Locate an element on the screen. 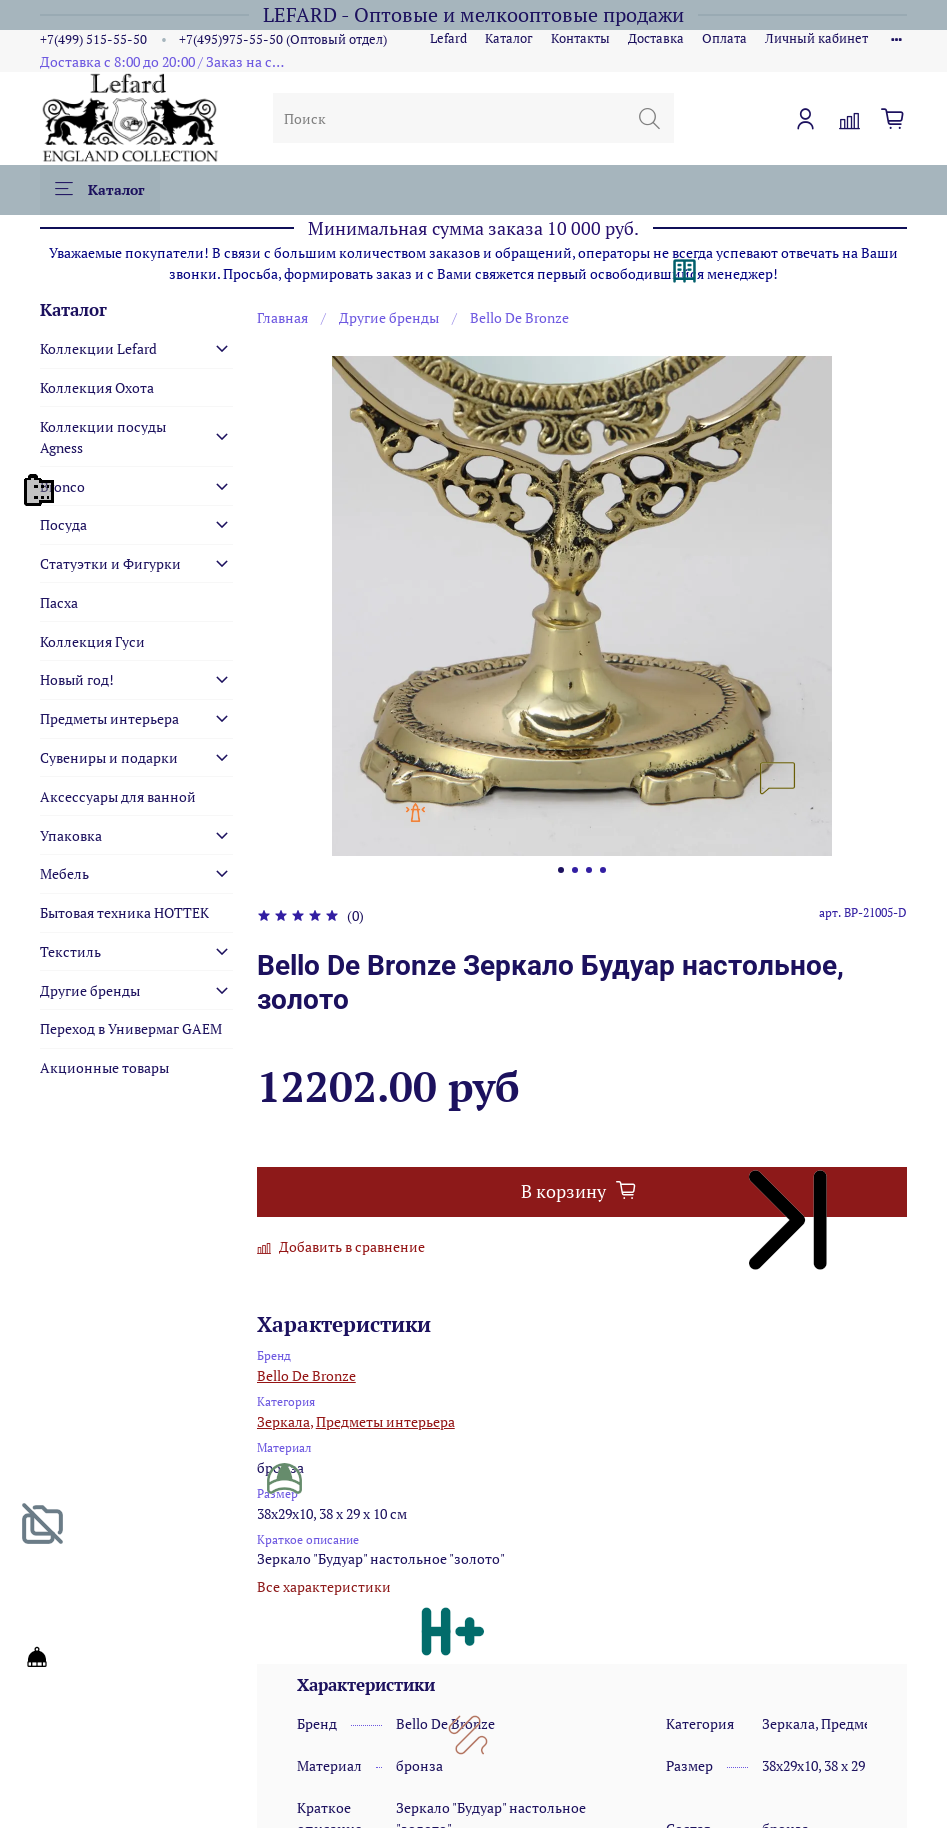  skip to the end of content is located at coordinates (790, 1220).